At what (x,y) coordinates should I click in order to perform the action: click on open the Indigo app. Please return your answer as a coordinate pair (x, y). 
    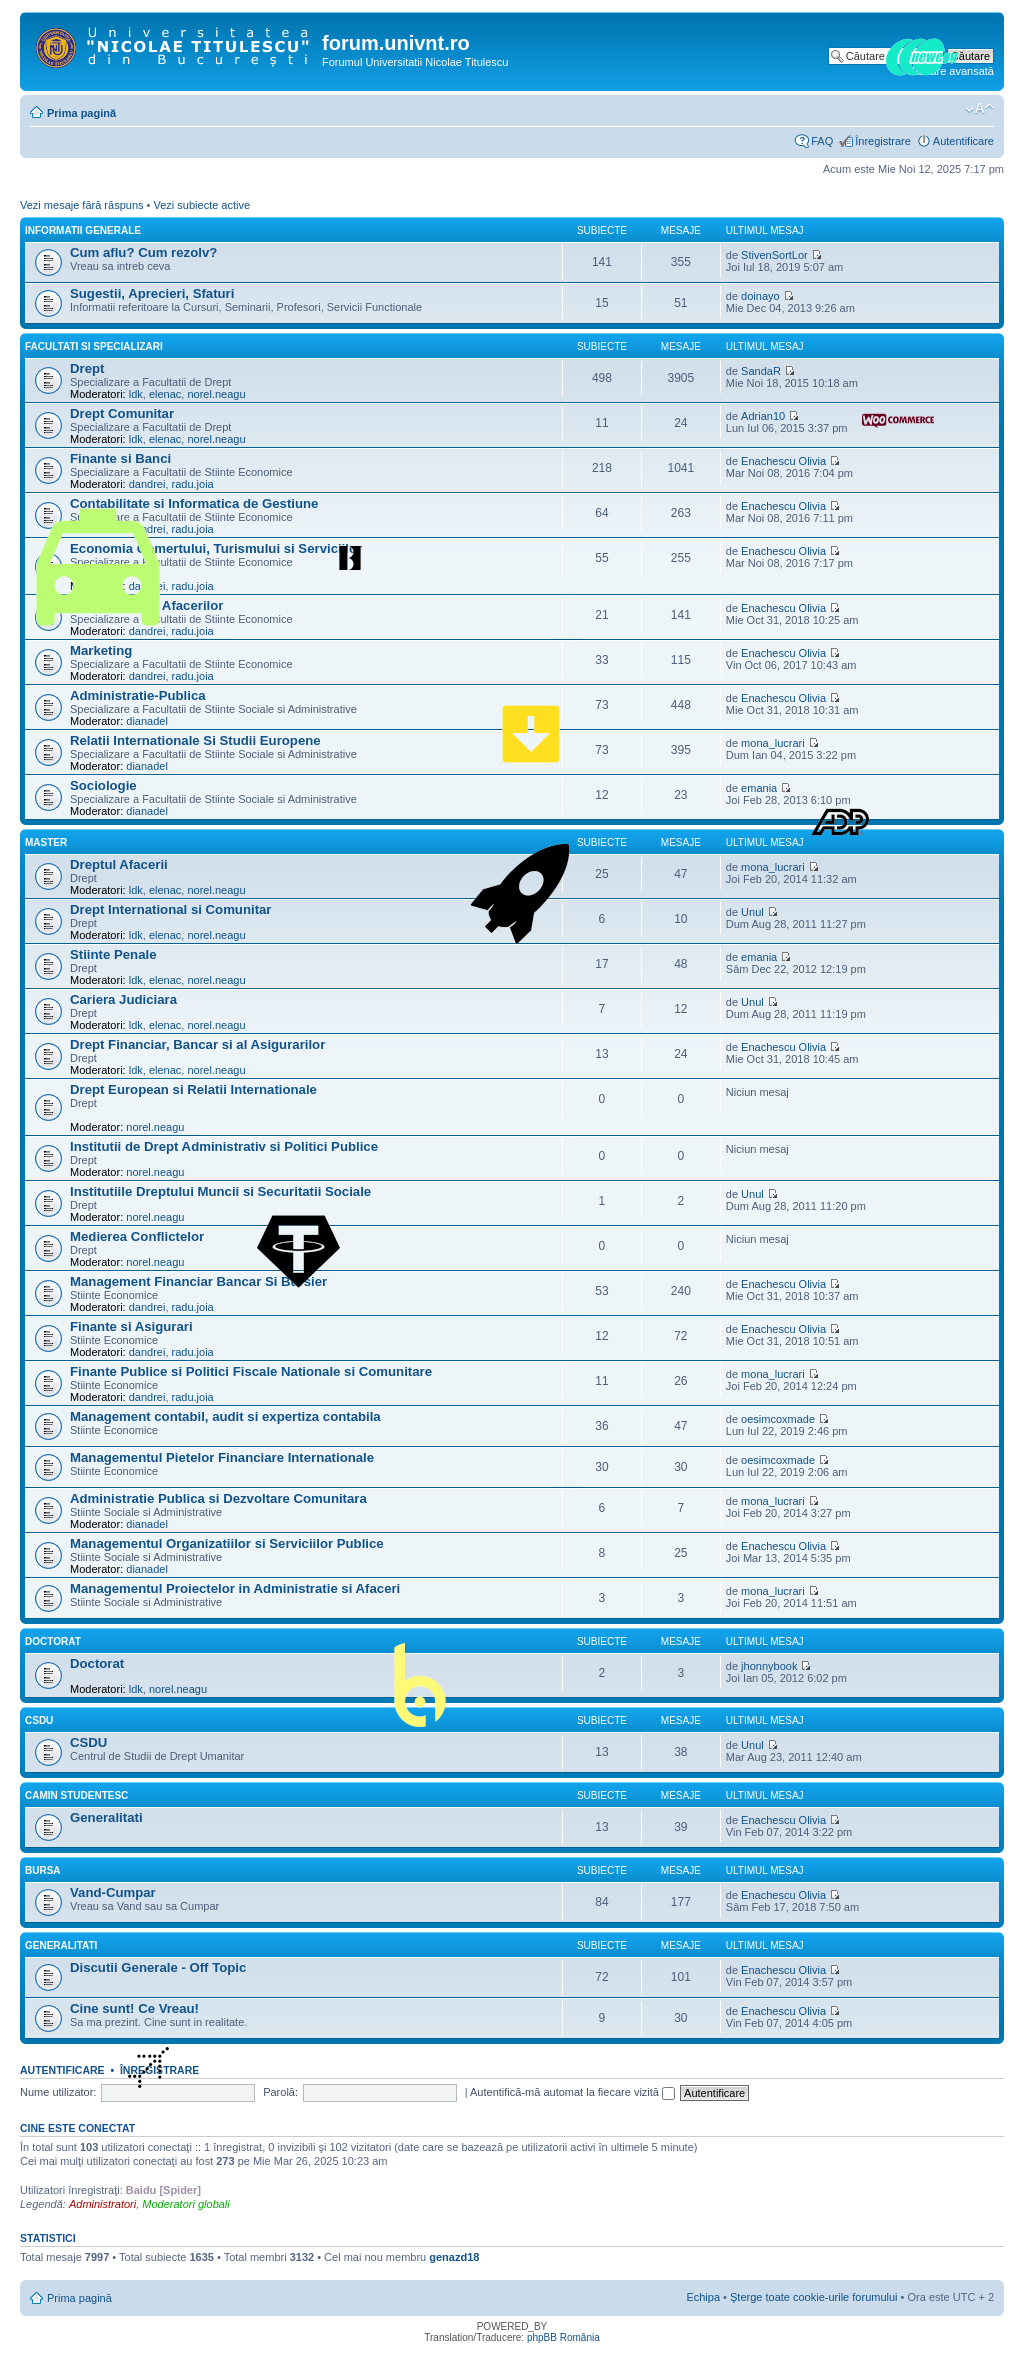
    Looking at the image, I should click on (148, 2067).